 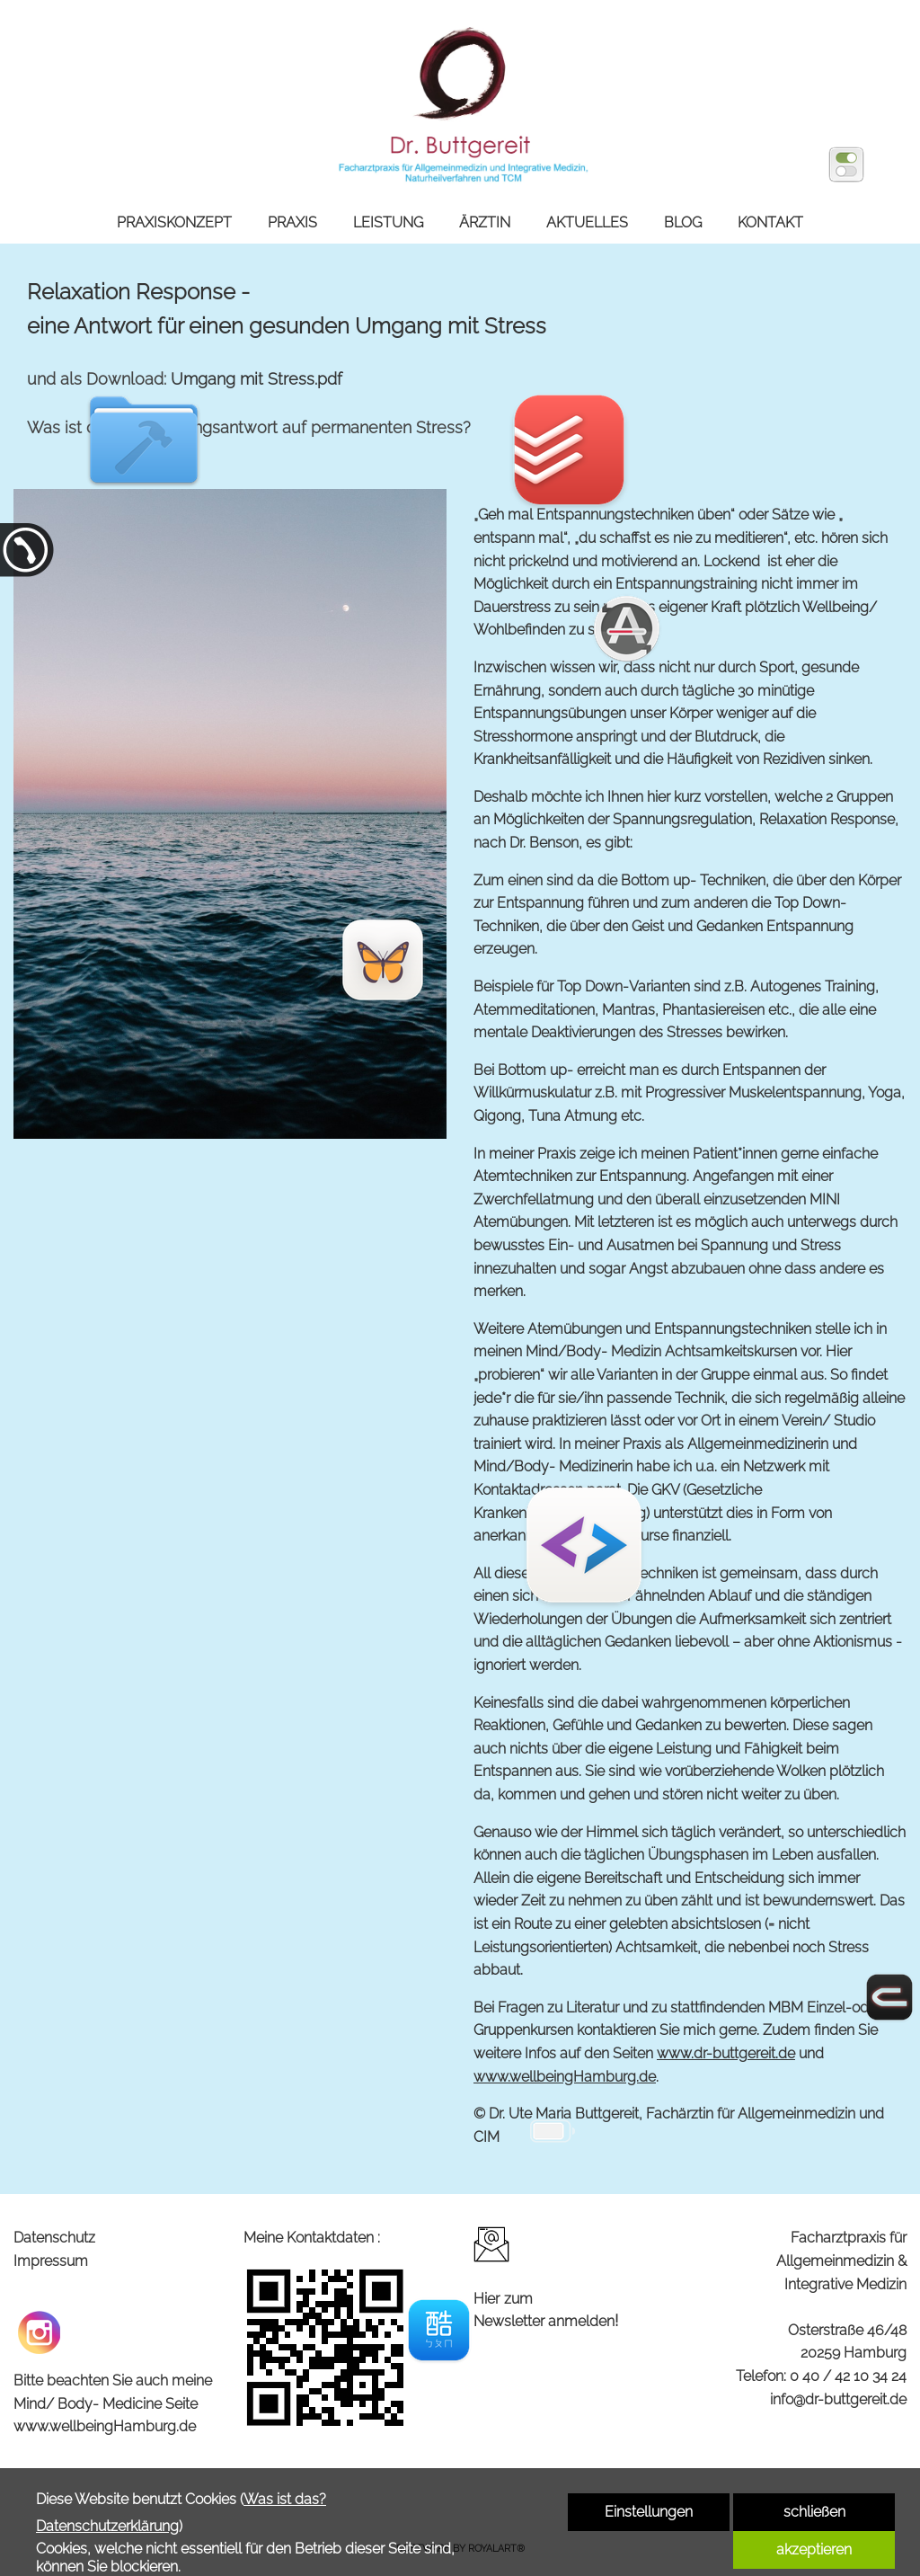 What do you see at coordinates (889, 1997) in the screenshot?
I see `launch crysis game` at bounding box center [889, 1997].